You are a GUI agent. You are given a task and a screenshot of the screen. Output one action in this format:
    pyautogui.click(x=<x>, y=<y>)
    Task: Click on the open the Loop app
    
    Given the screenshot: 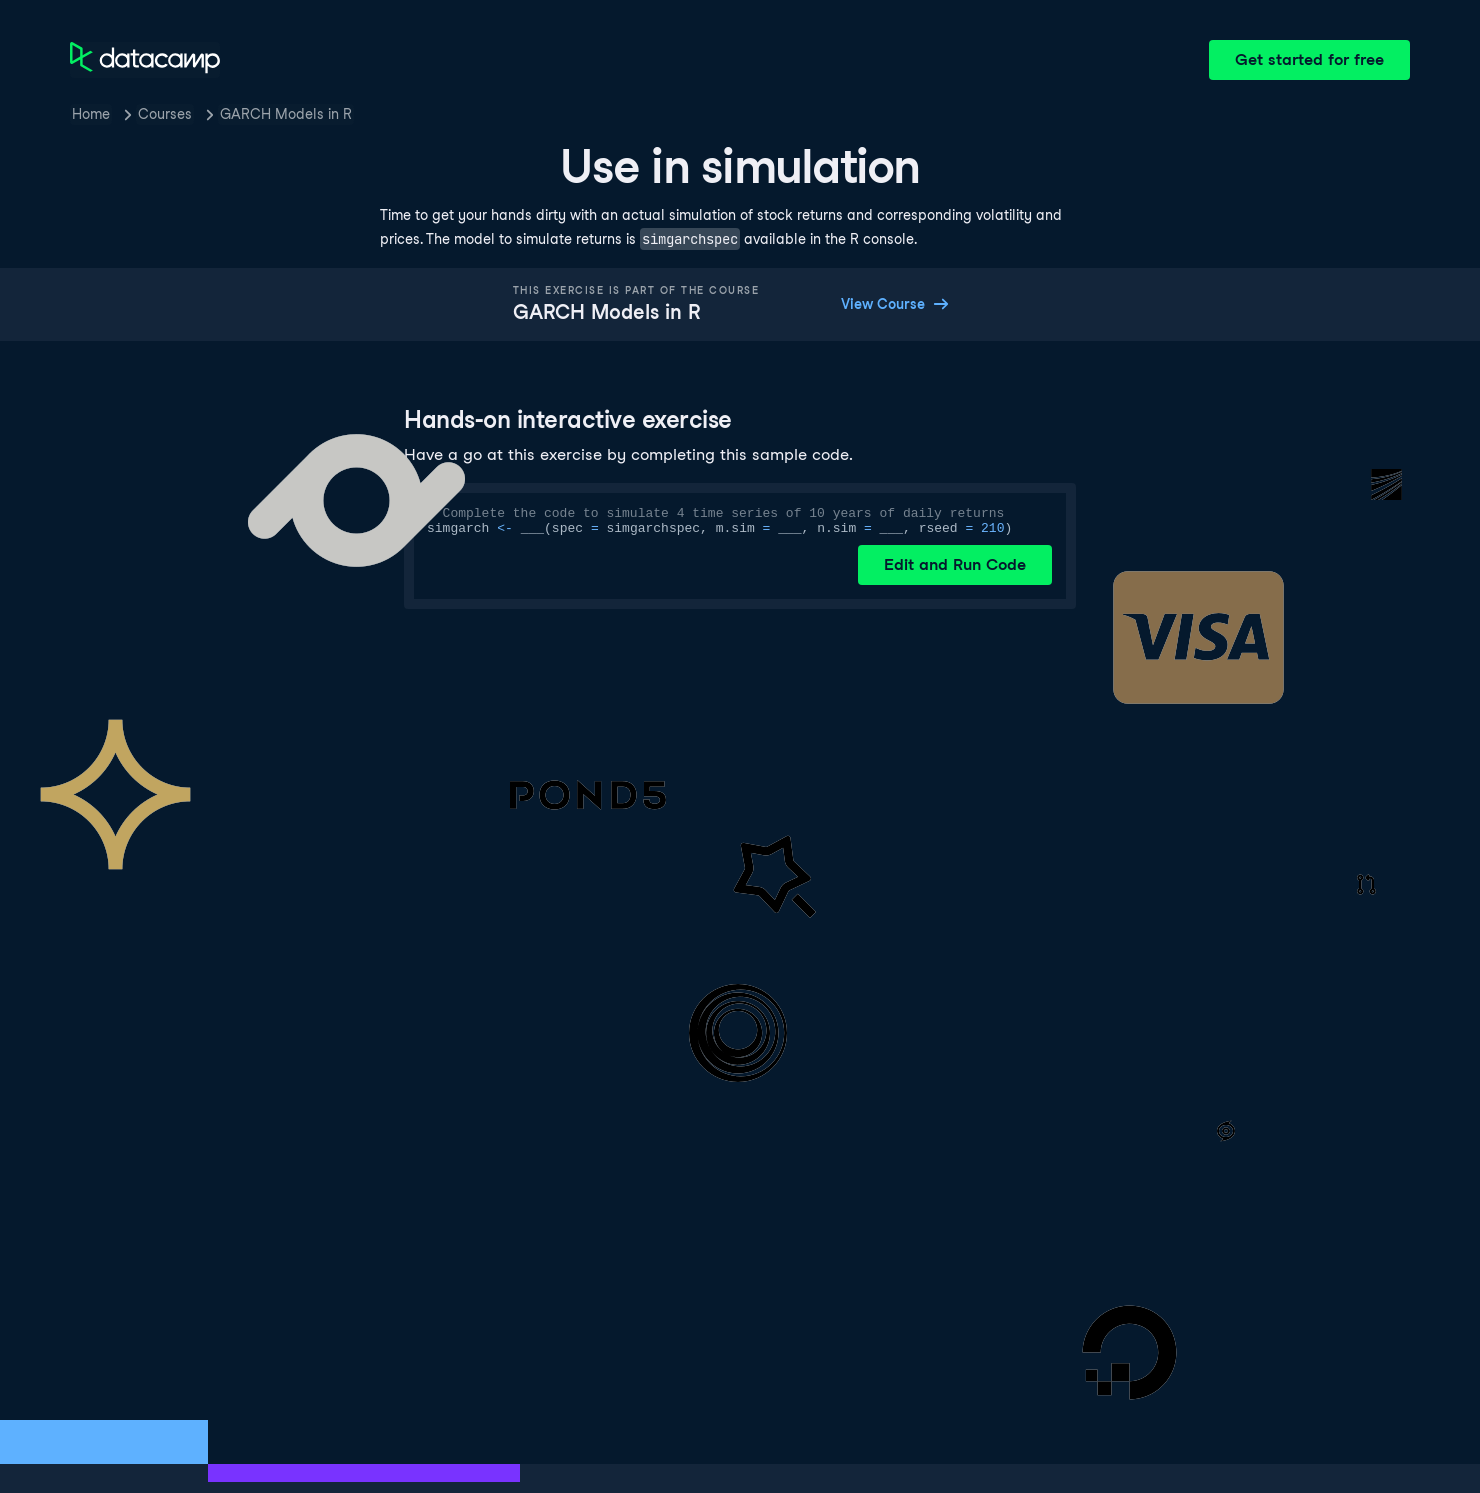 What is the action you would take?
    pyautogui.click(x=738, y=1033)
    